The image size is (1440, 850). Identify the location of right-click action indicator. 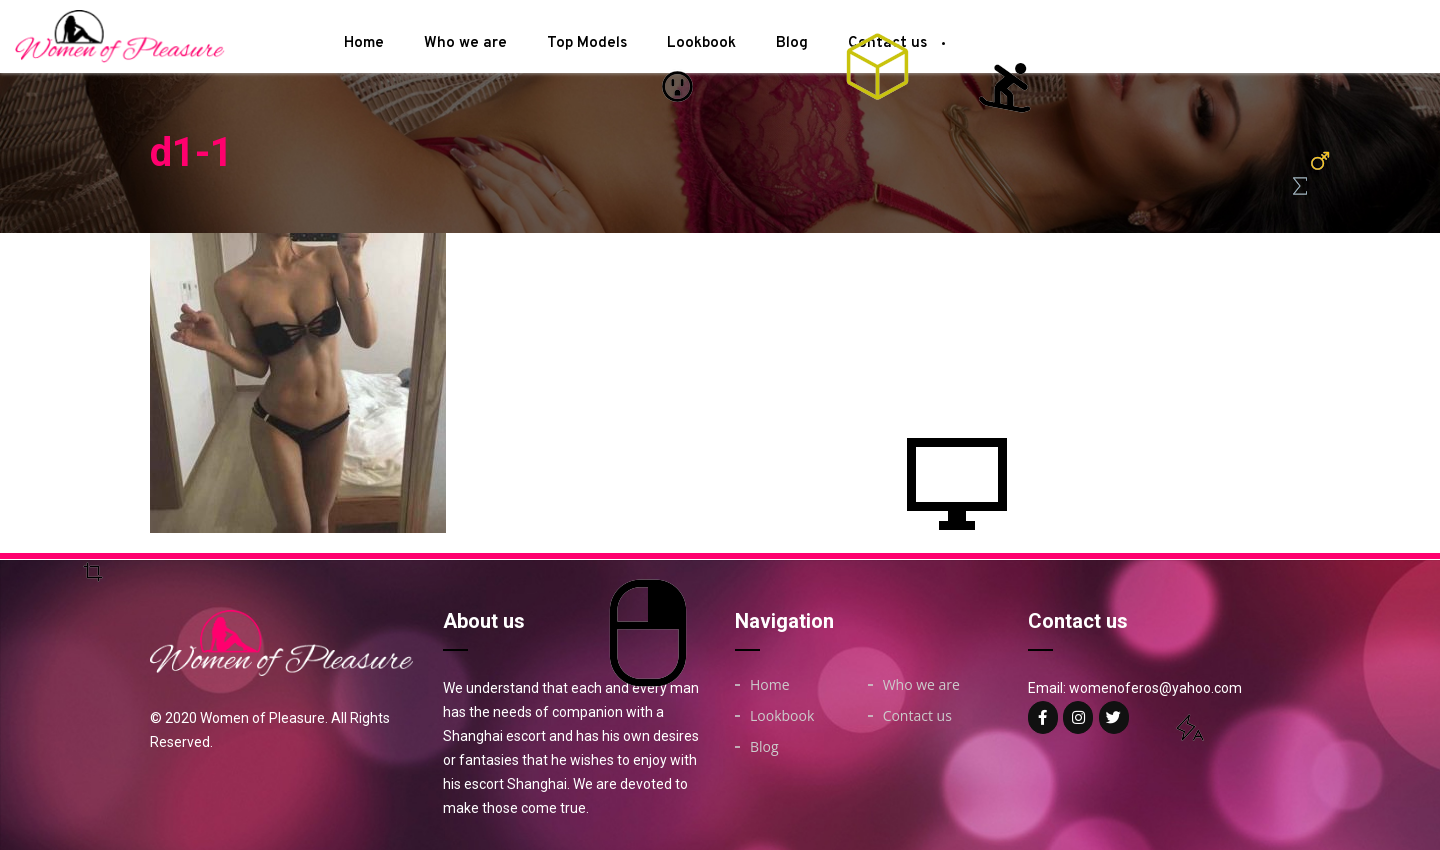
(648, 633).